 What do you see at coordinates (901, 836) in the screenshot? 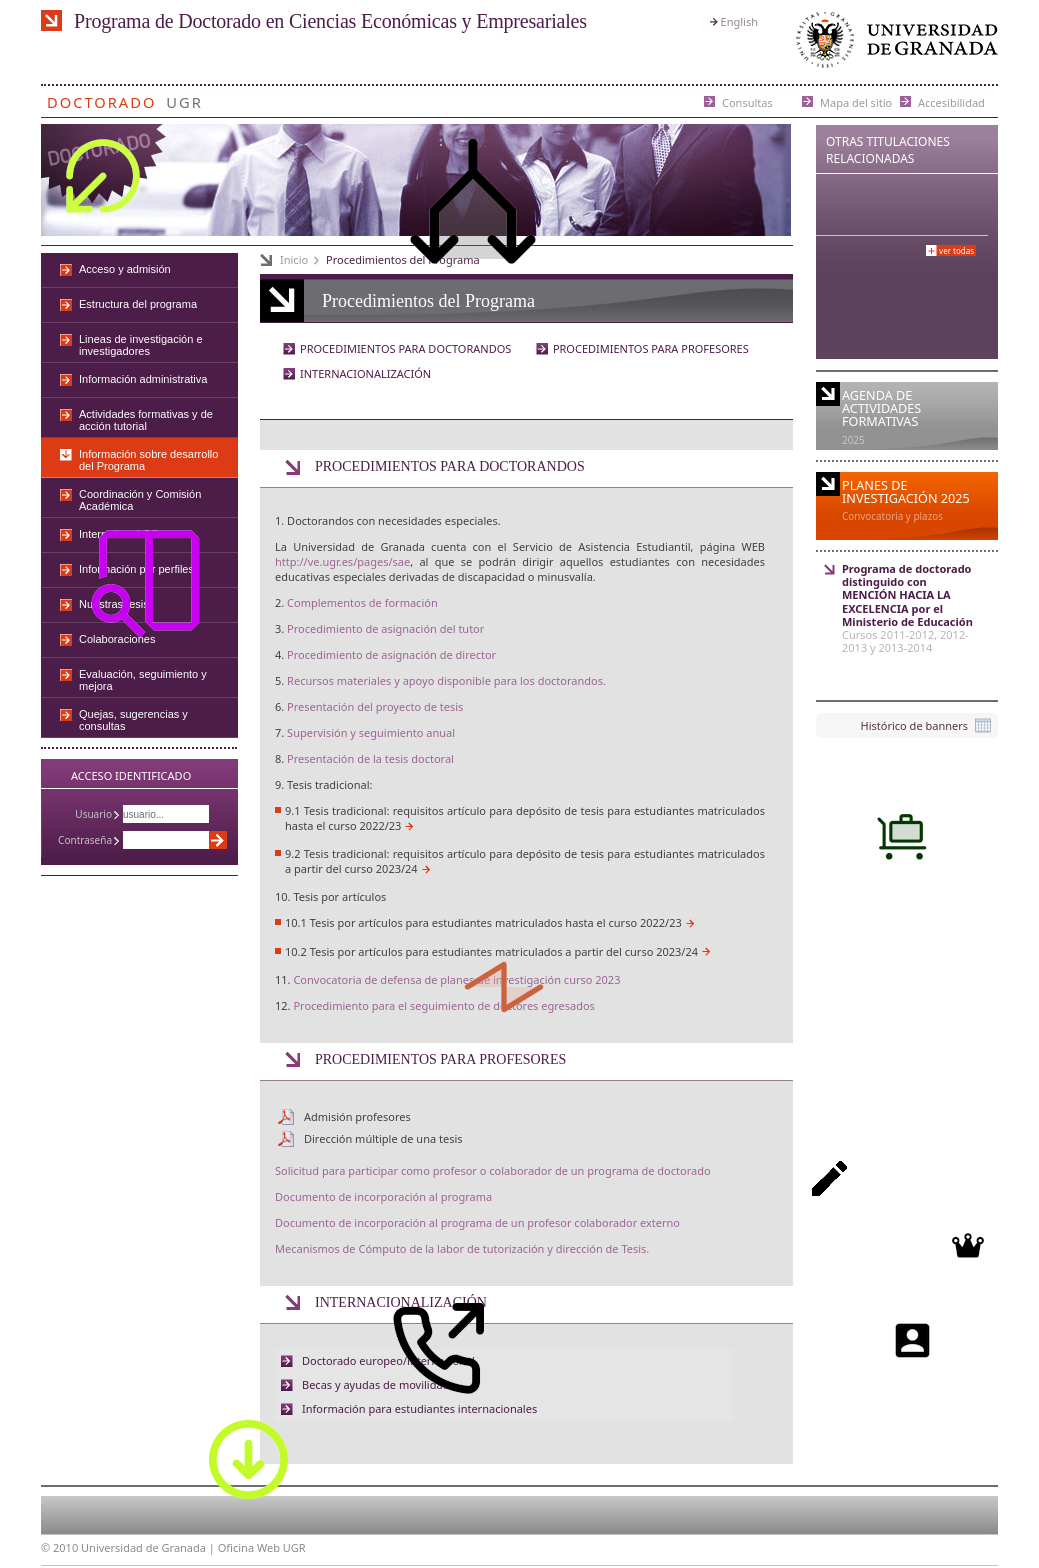
I see `view luggage or baggage information` at bounding box center [901, 836].